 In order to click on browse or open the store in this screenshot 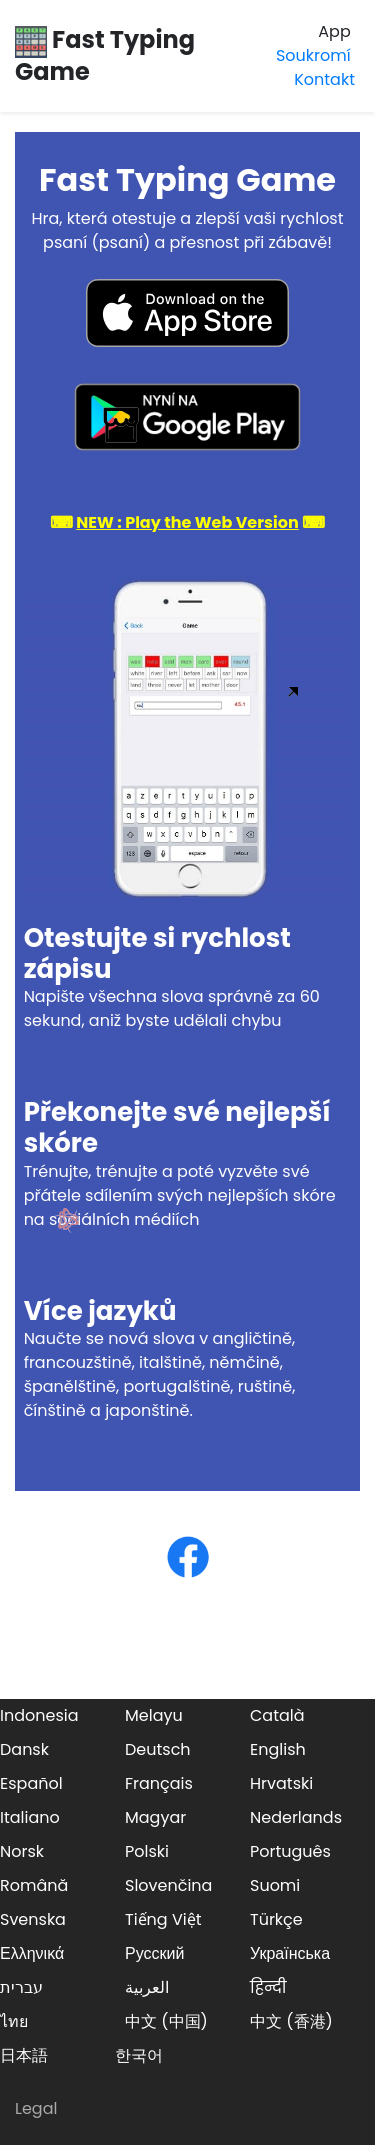, I will do `click(121, 425)`.